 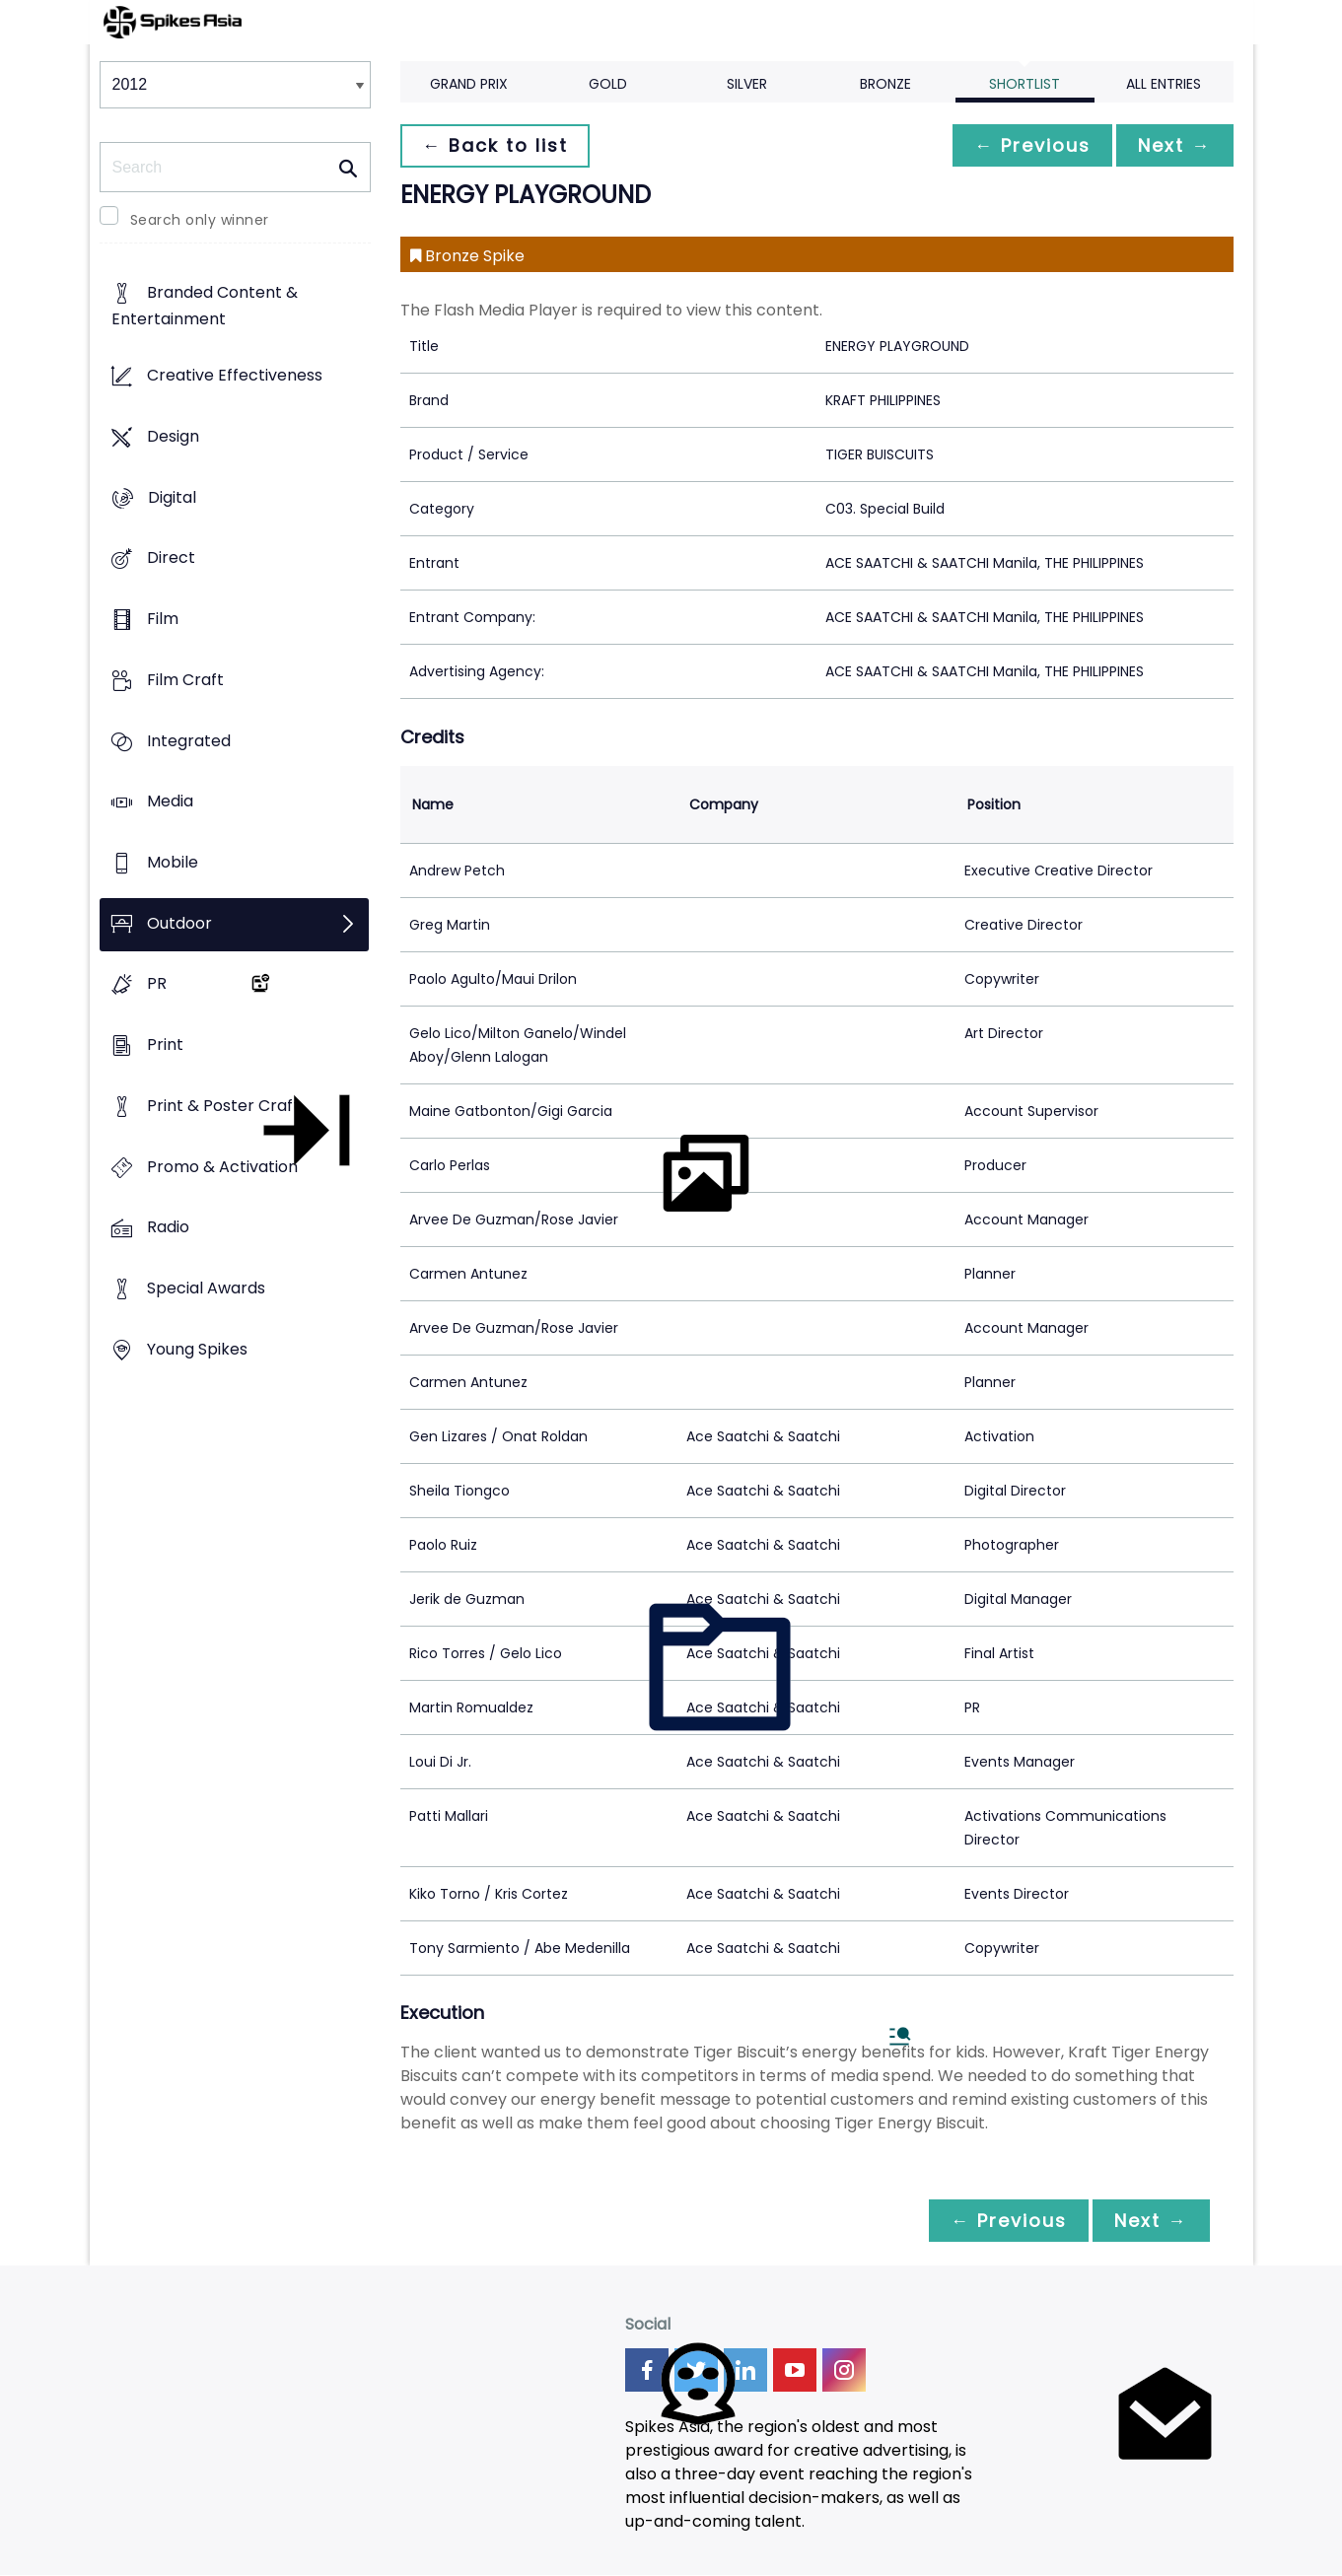 I want to click on indicates a read or opened email, so click(x=1165, y=2417).